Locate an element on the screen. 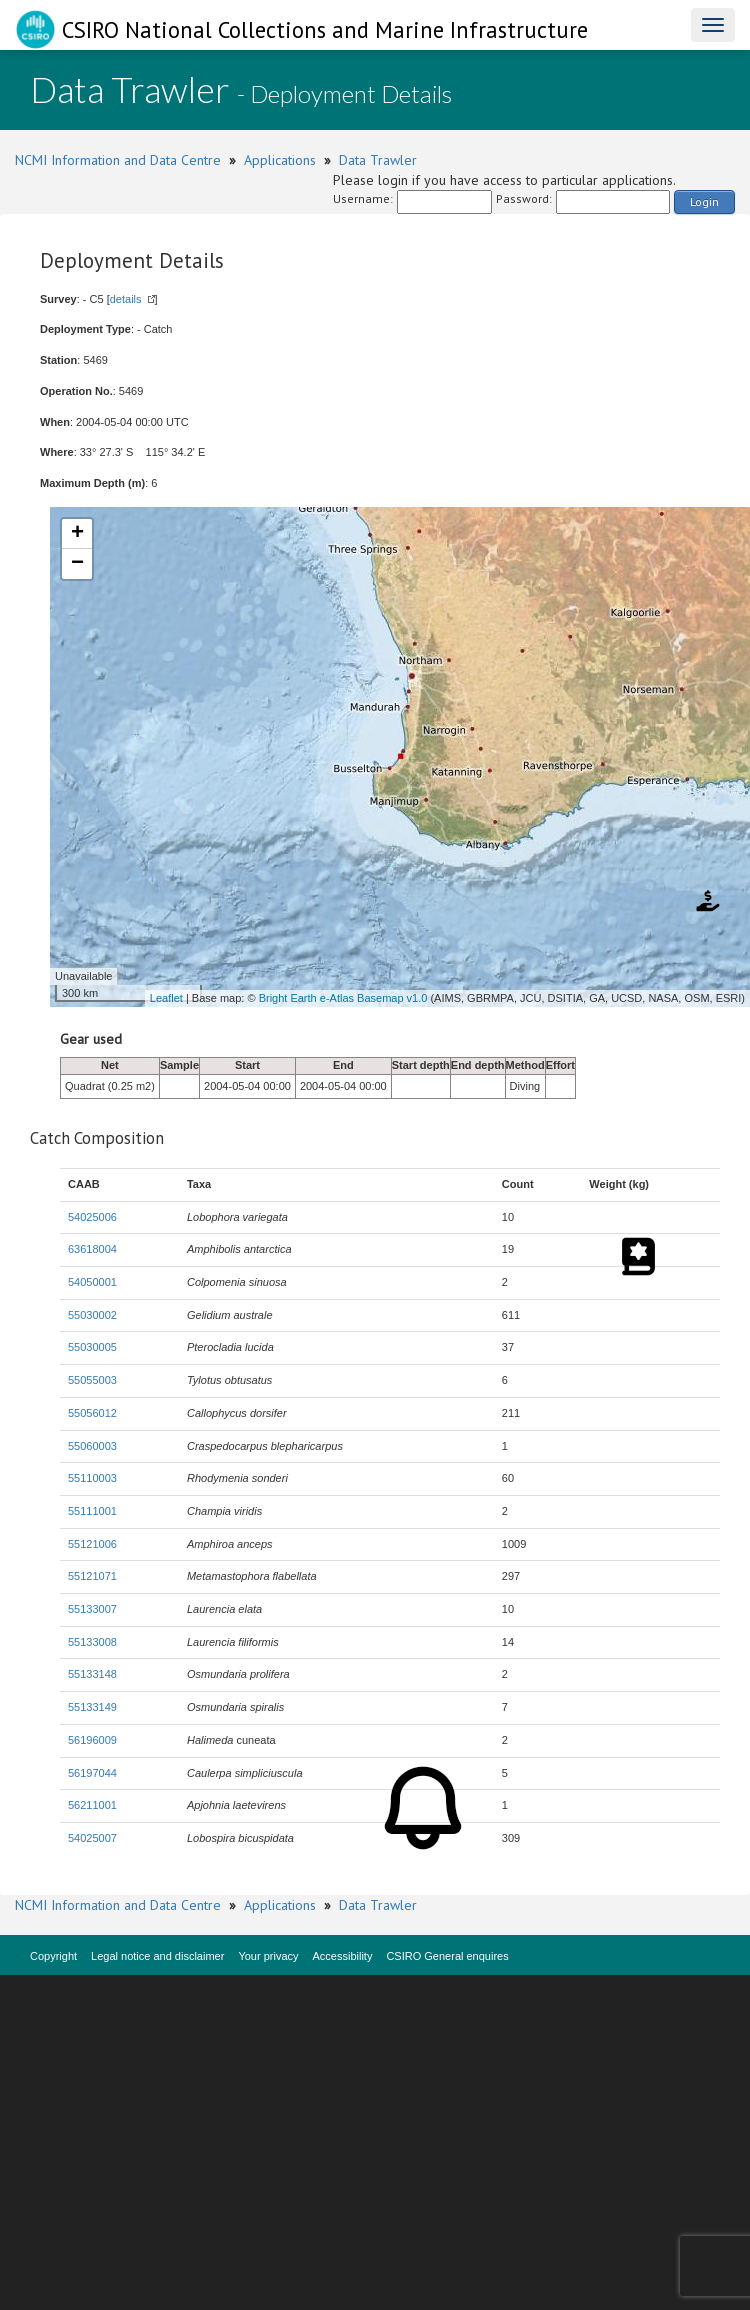  view notifications is located at coordinates (423, 1808).